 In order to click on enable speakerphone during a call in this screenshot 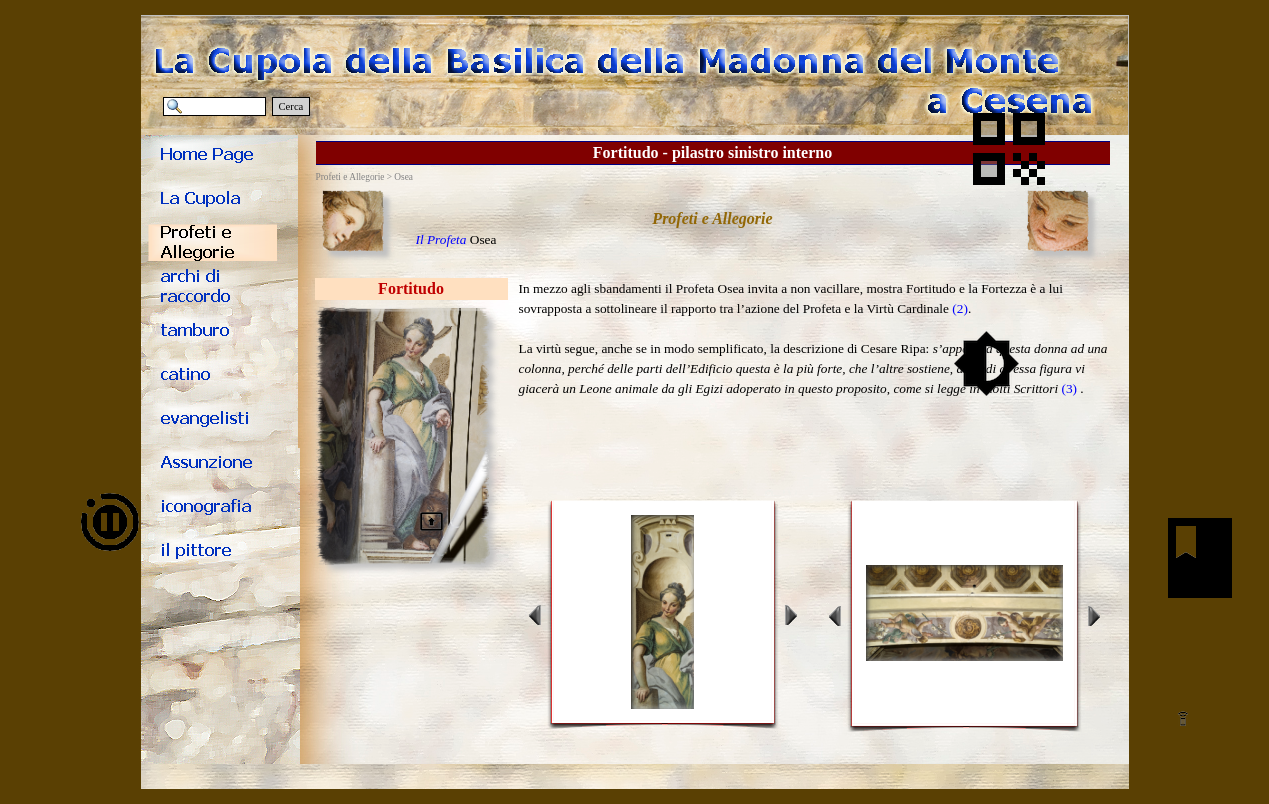, I will do `click(1183, 719)`.